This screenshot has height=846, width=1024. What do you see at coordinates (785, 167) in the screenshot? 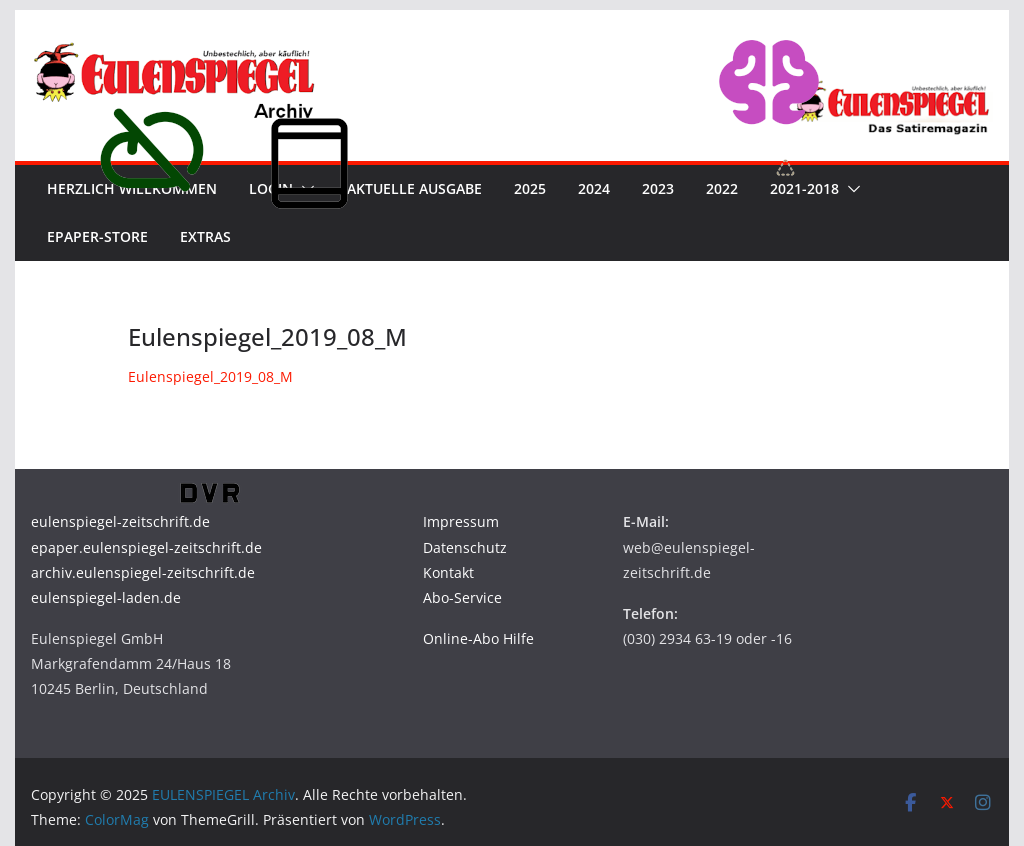
I see `indicates an incomplete or in-progress shape` at bounding box center [785, 167].